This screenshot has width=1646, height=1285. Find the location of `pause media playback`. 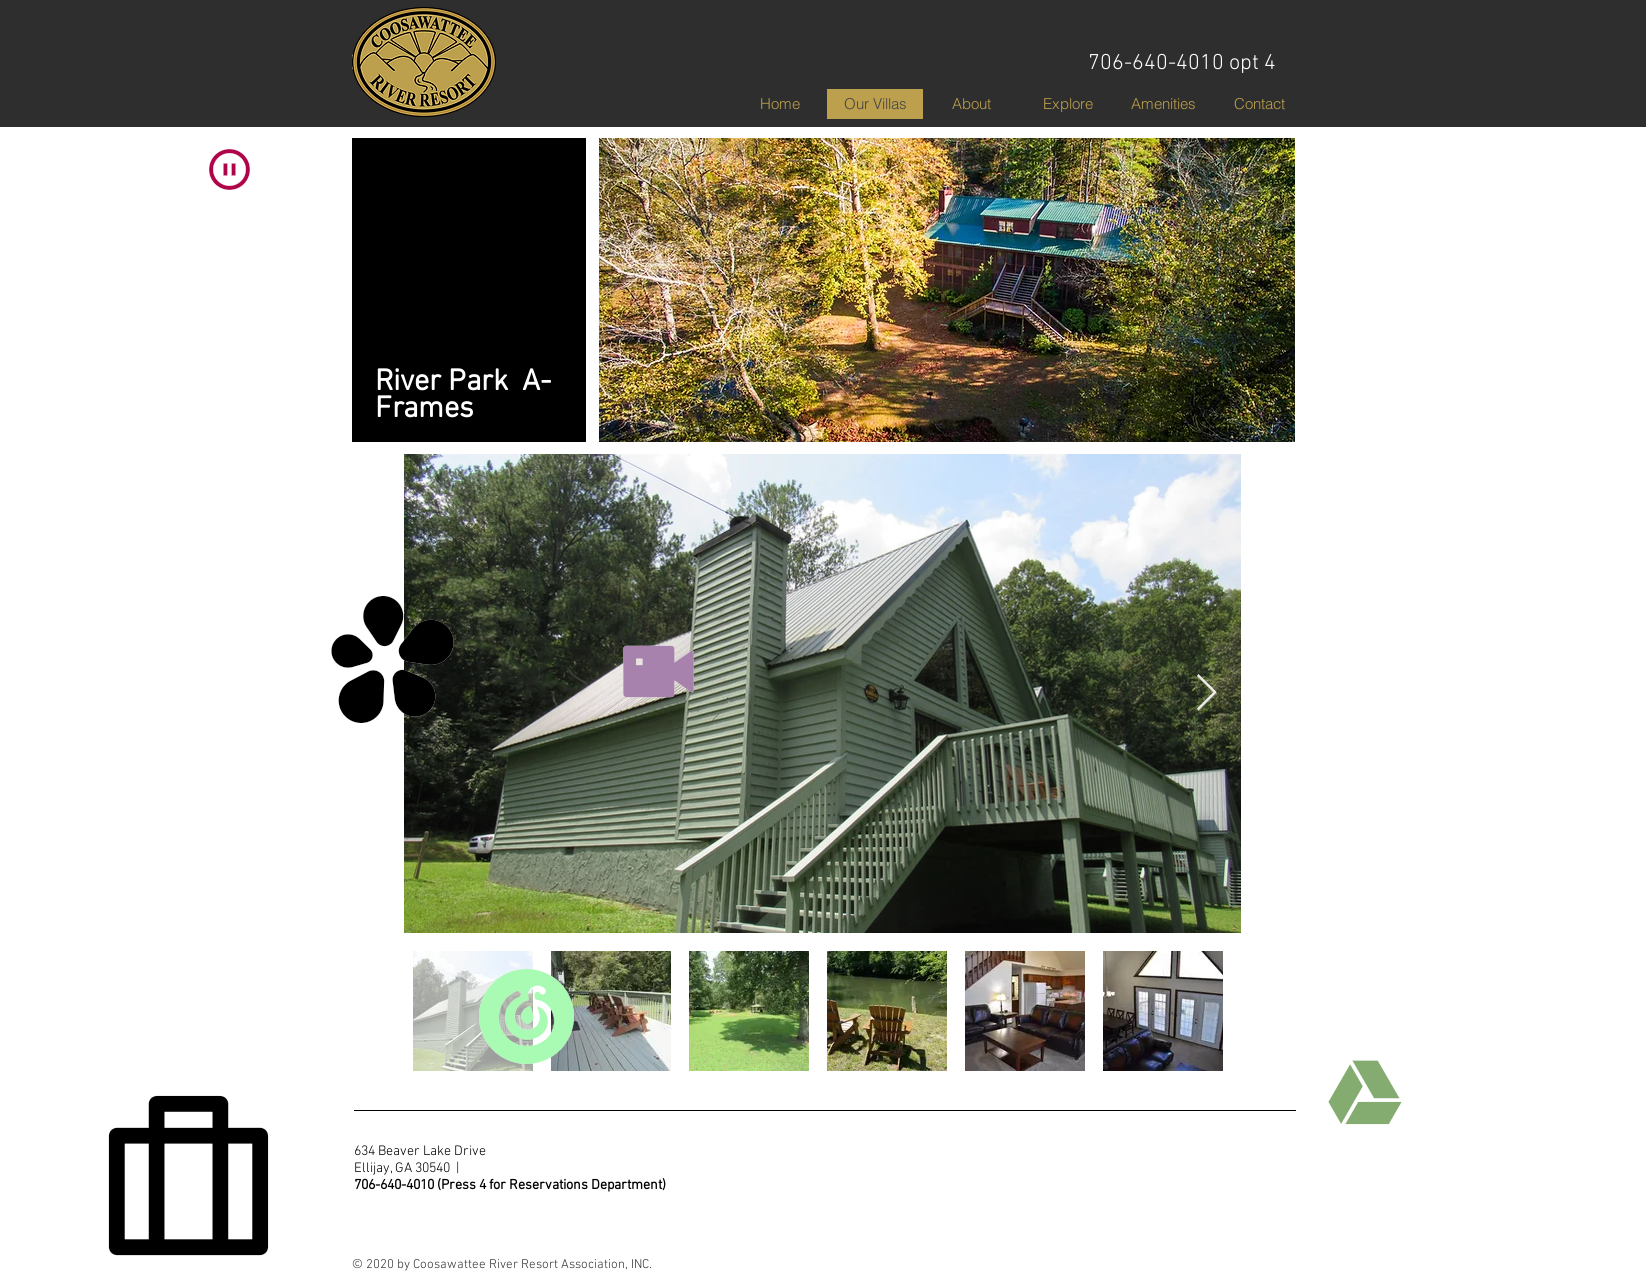

pause media playback is located at coordinates (229, 169).